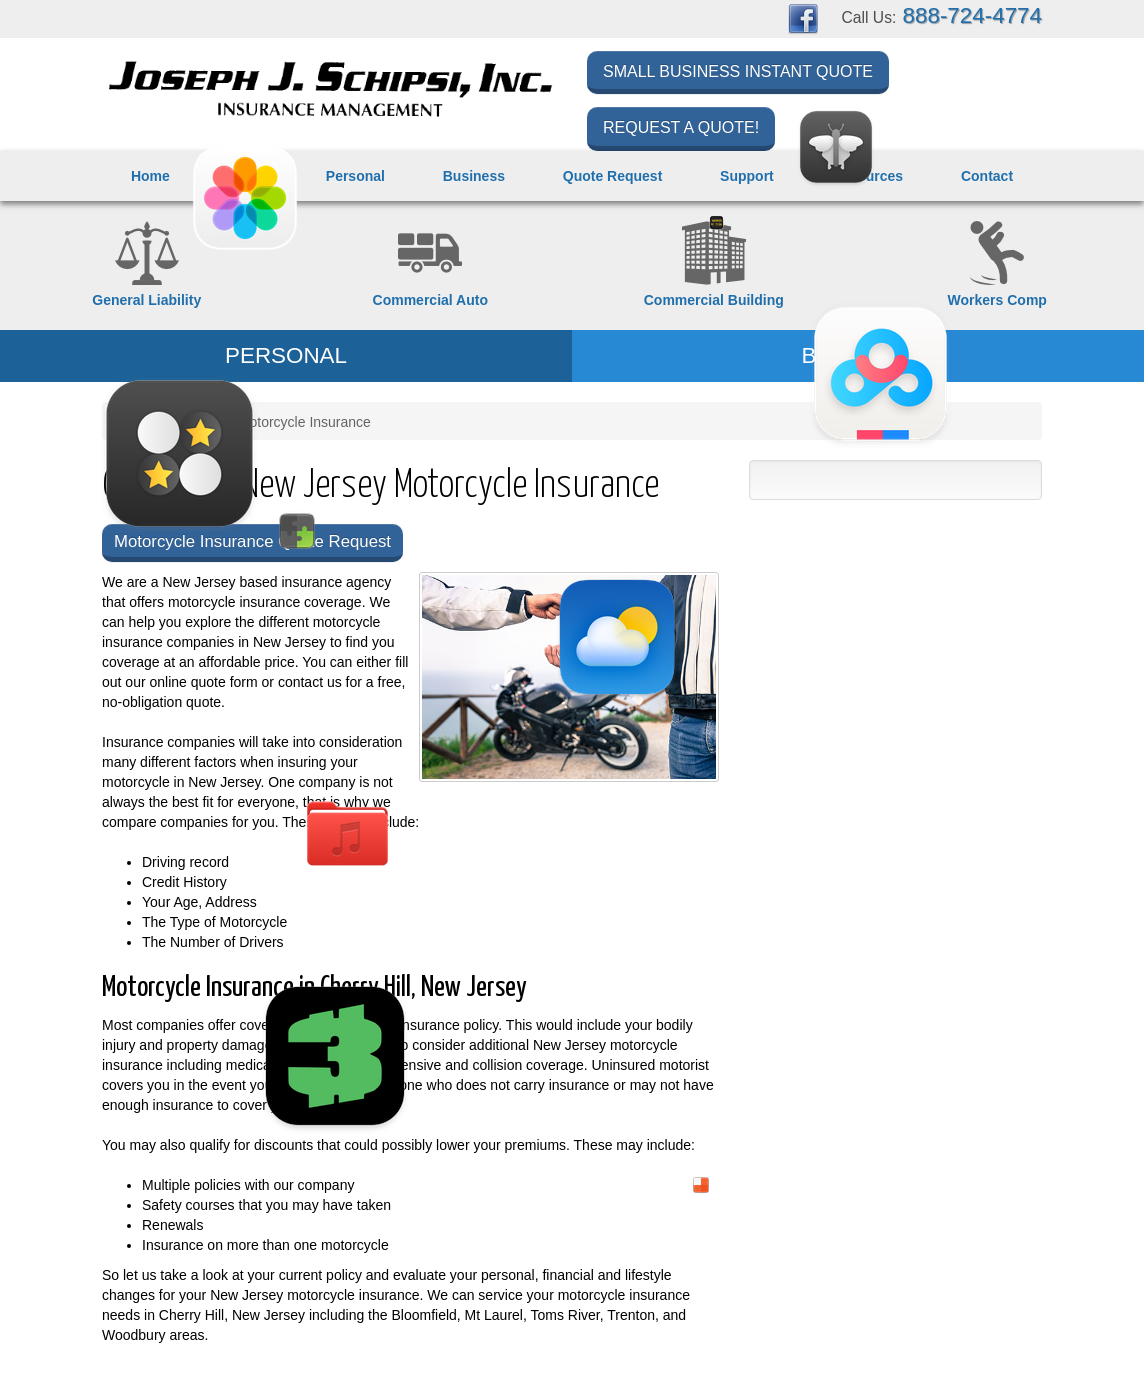 This screenshot has height=1385, width=1144. Describe the element at coordinates (880, 373) in the screenshot. I see `open Baidu Netdisk cloud storage app` at that location.